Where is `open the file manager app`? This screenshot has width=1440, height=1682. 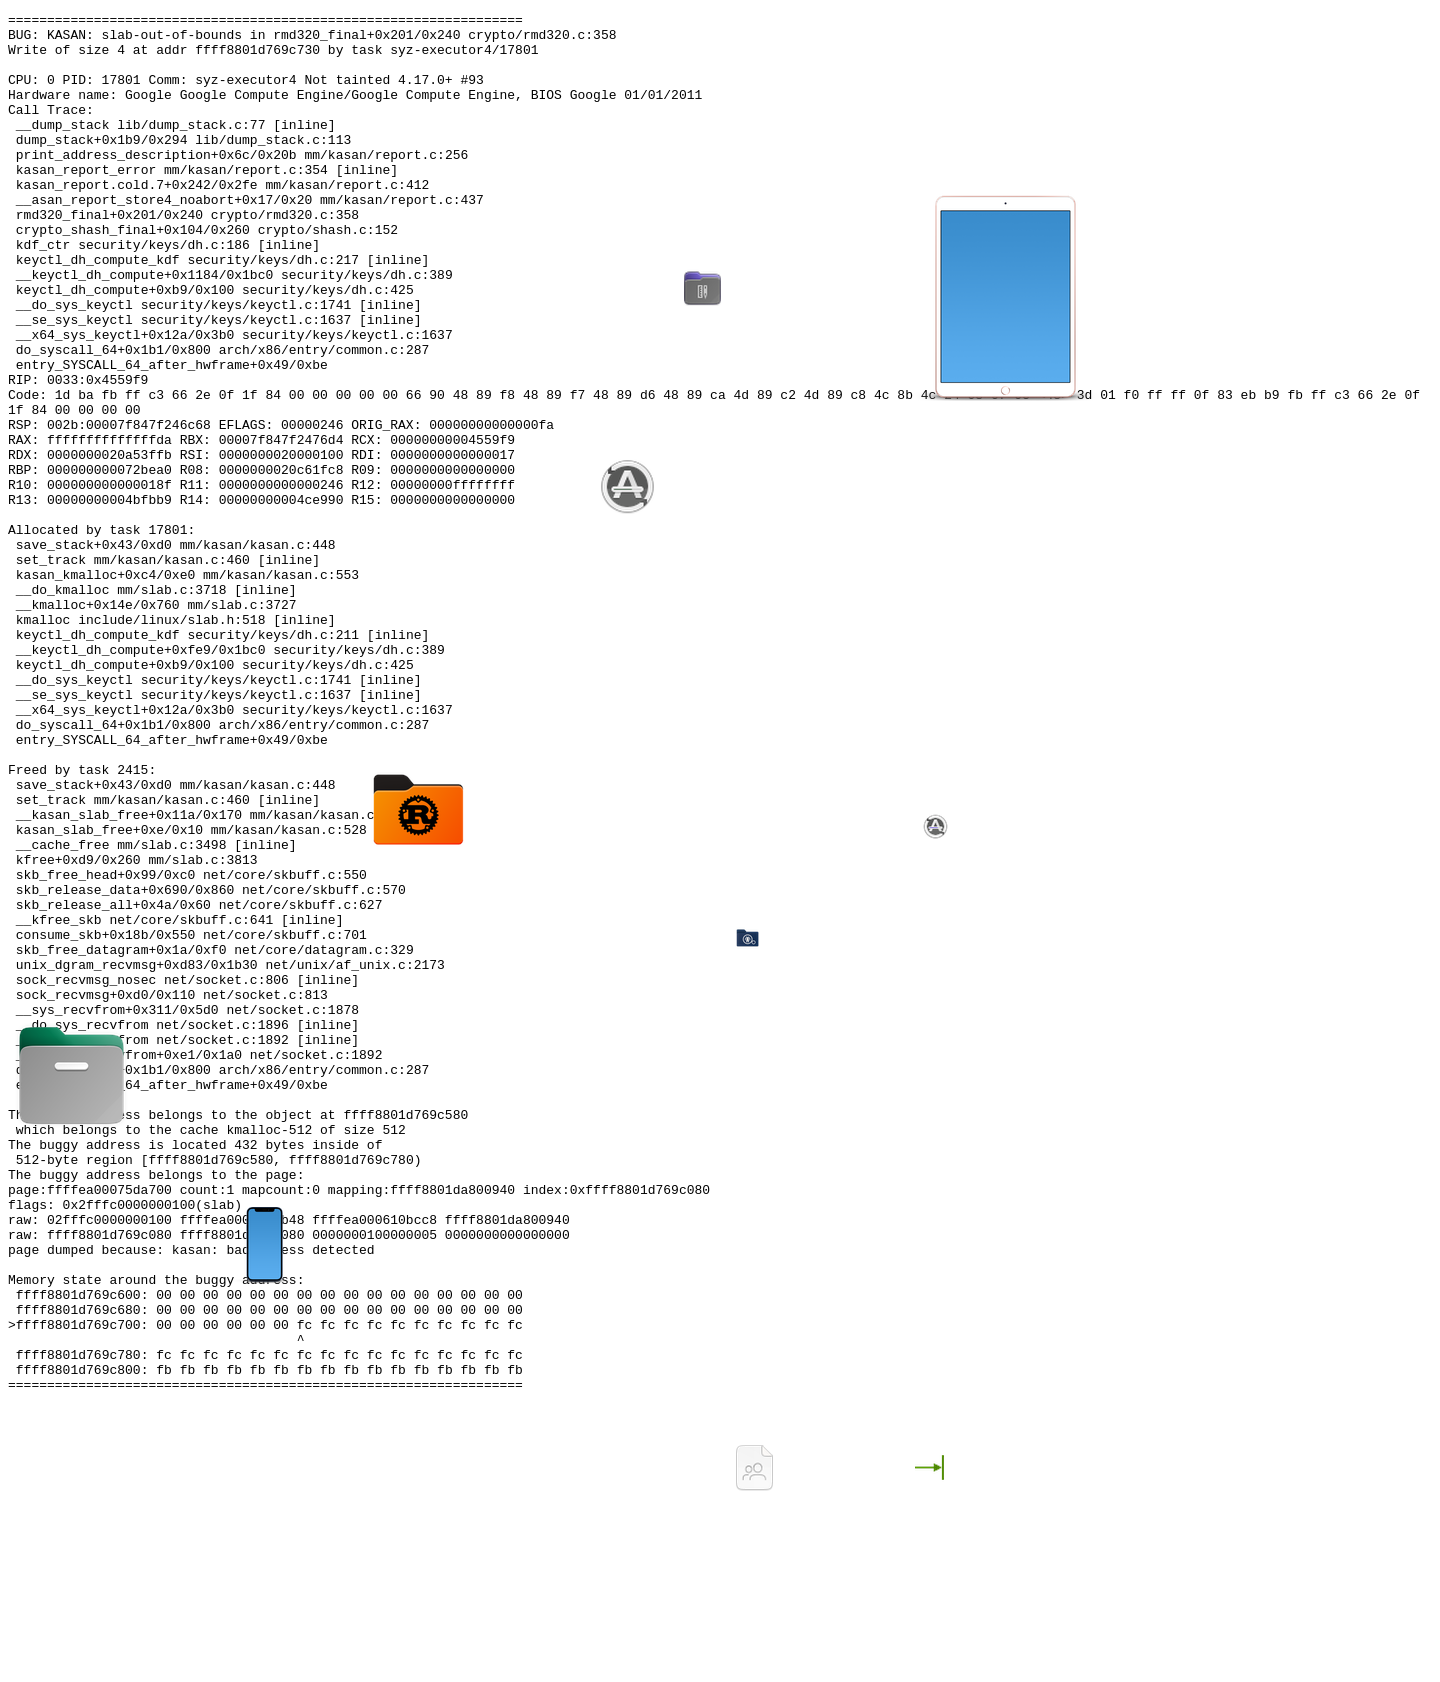 open the file manager app is located at coordinates (71, 1075).